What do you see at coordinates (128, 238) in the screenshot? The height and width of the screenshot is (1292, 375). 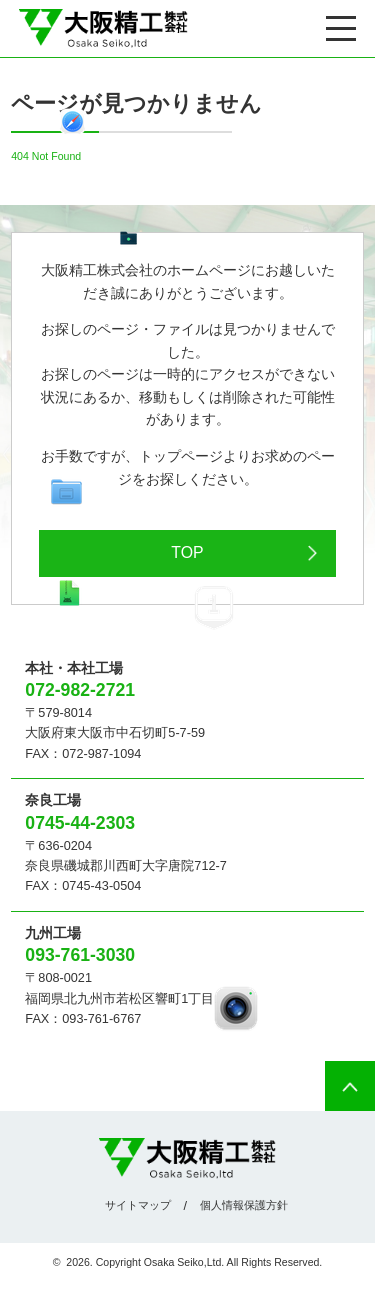 I see `open android 11 system folder` at bounding box center [128, 238].